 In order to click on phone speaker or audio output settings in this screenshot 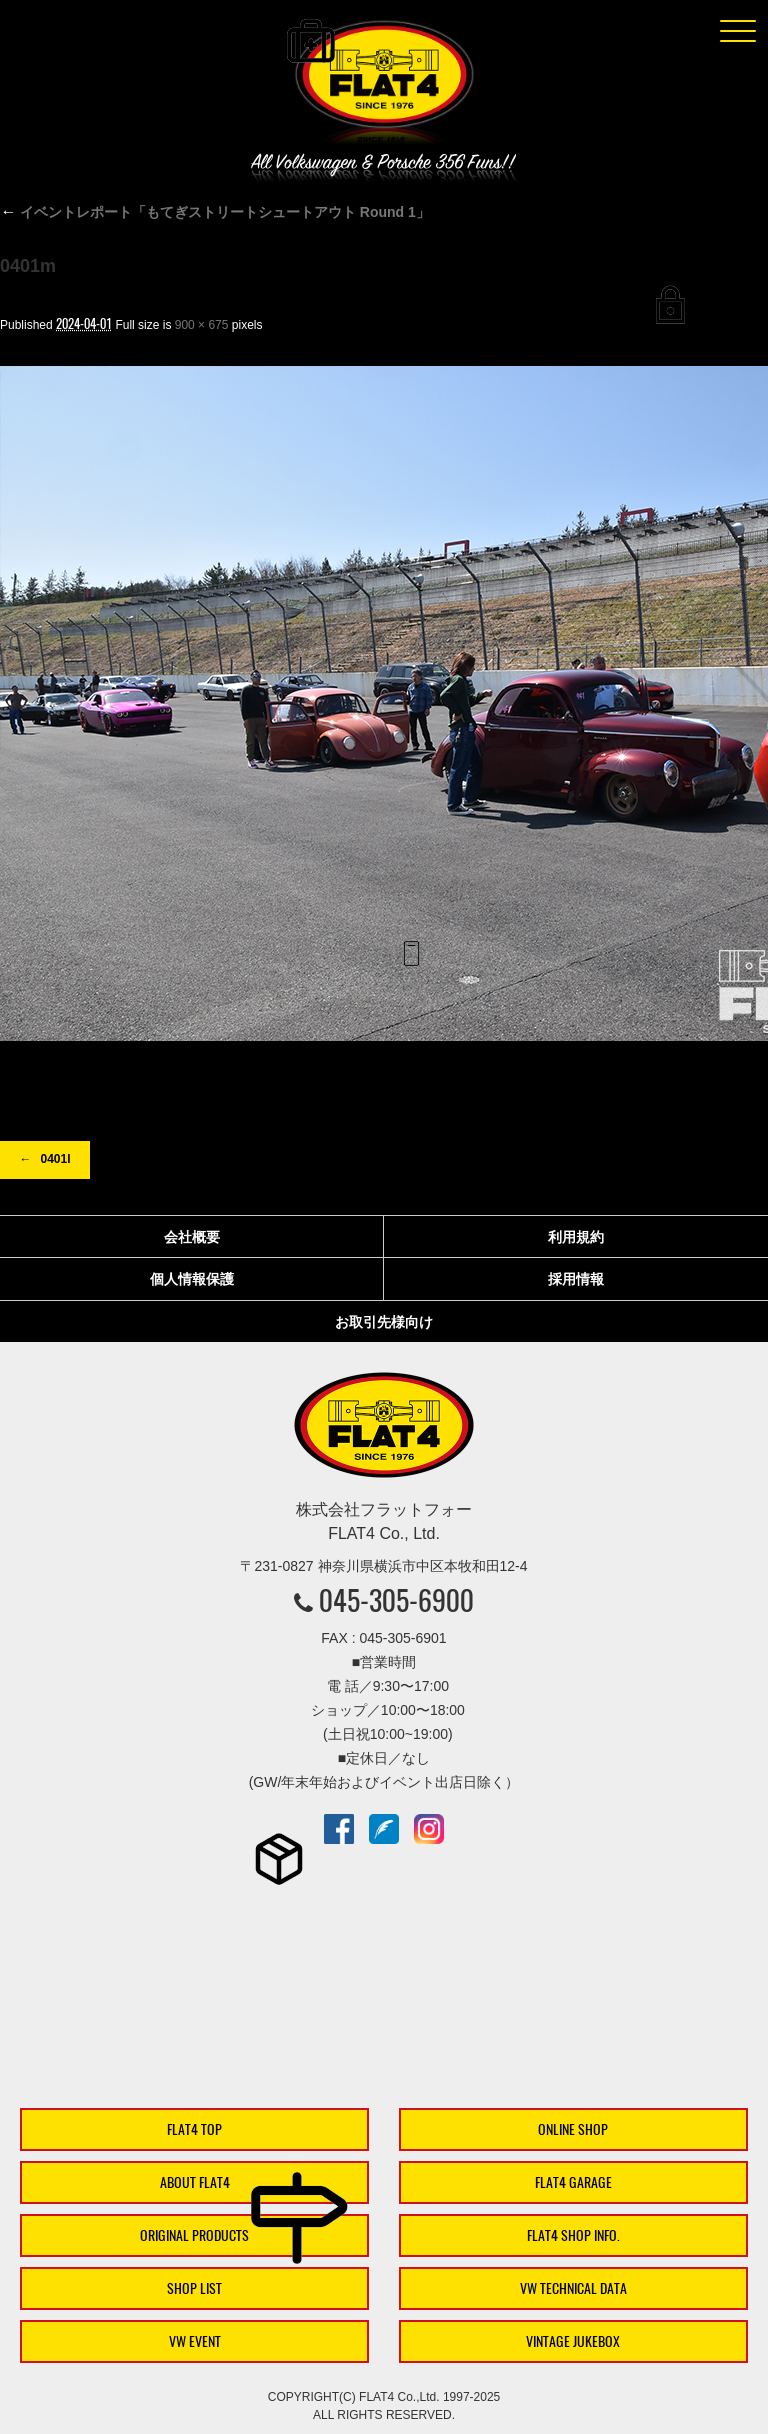, I will do `click(411, 953)`.